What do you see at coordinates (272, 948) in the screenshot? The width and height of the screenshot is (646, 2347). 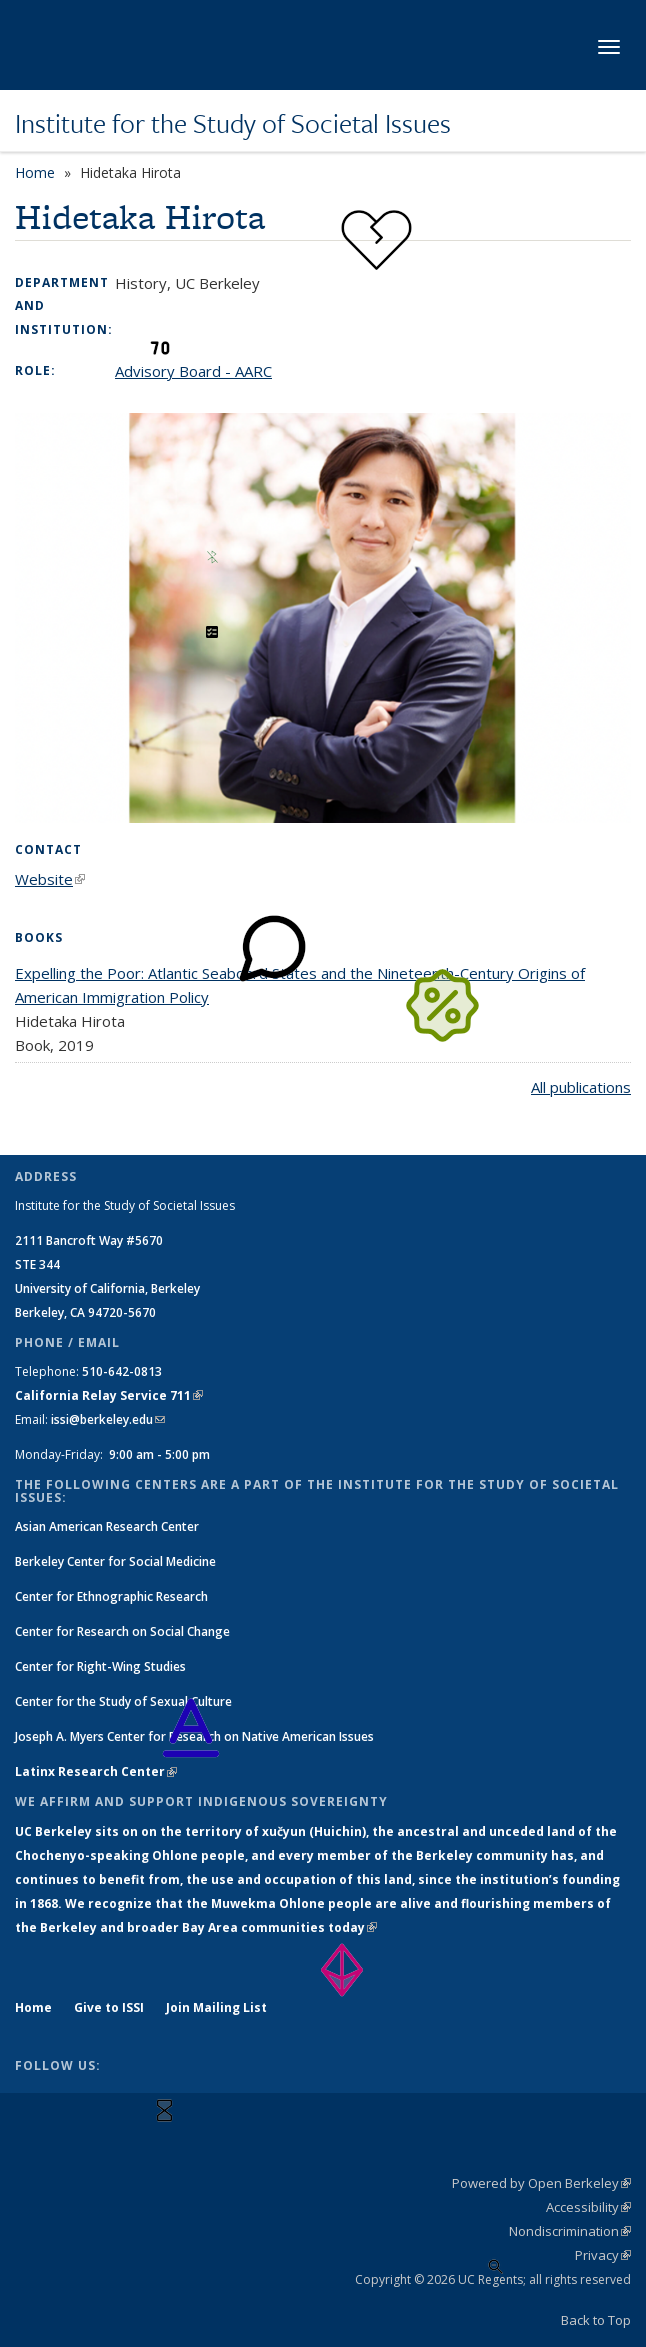 I see `open messaging or chat` at bounding box center [272, 948].